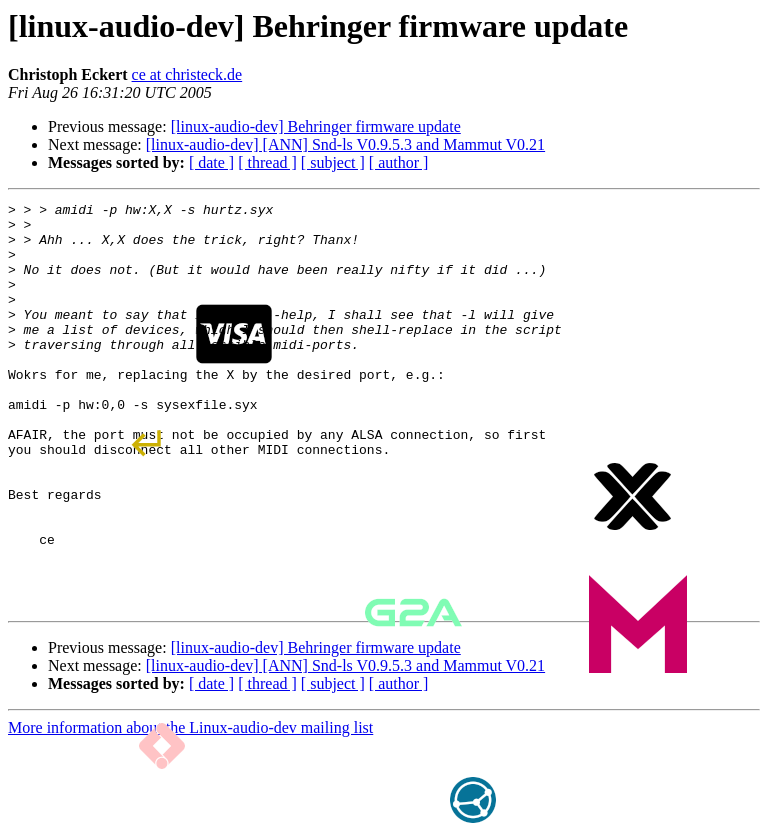 The width and height of the screenshot is (768, 826). What do you see at coordinates (638, 624) in the screenshot?
I see `Monster Energy brand logo` at bounding box center [638, 624].